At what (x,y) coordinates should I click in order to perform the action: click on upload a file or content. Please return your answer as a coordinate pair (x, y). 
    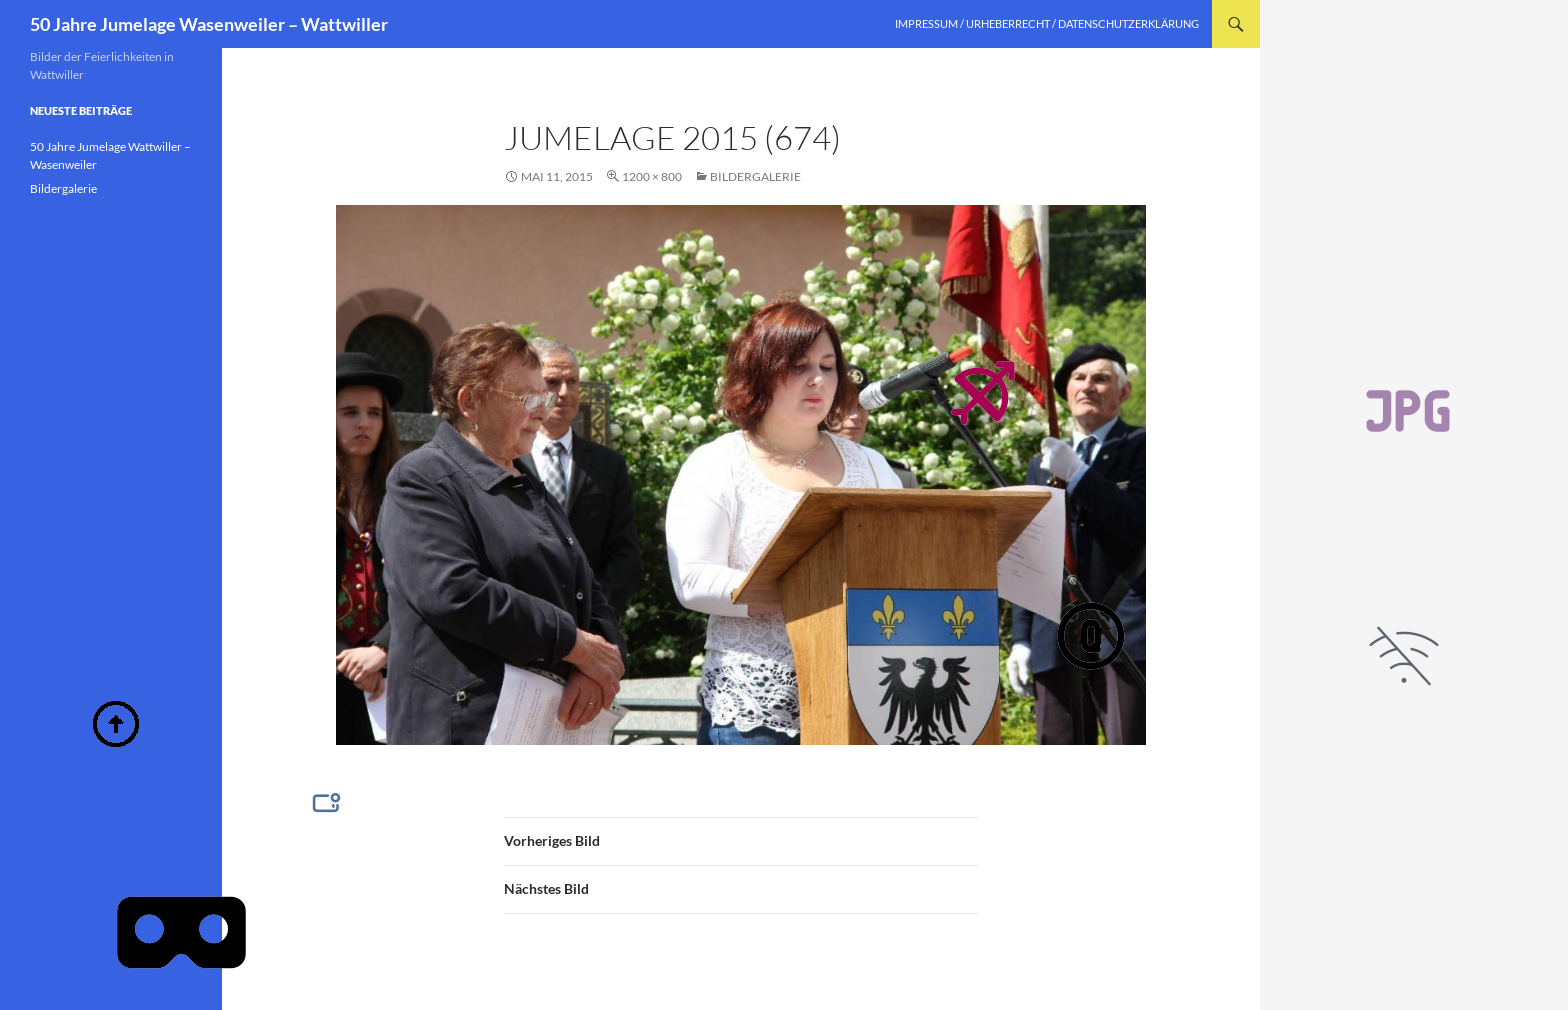
    Looking at the image, I should click on (116, 724).